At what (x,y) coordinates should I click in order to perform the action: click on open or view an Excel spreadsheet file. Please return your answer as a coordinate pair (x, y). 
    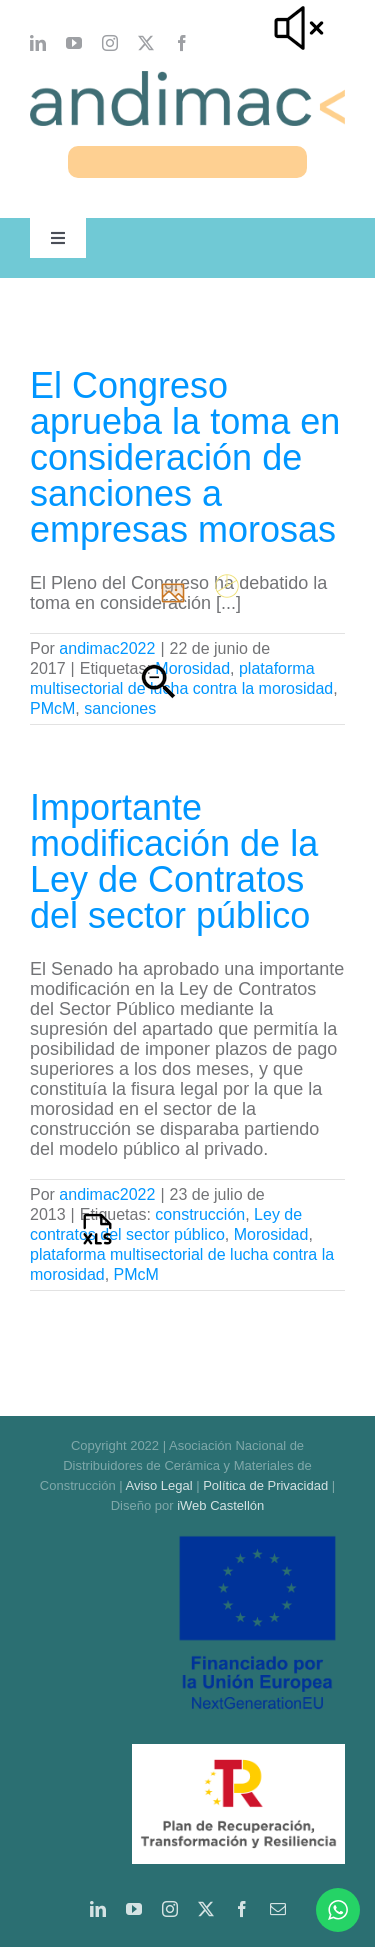
    Looking at the image, I should click on (97, 1230).